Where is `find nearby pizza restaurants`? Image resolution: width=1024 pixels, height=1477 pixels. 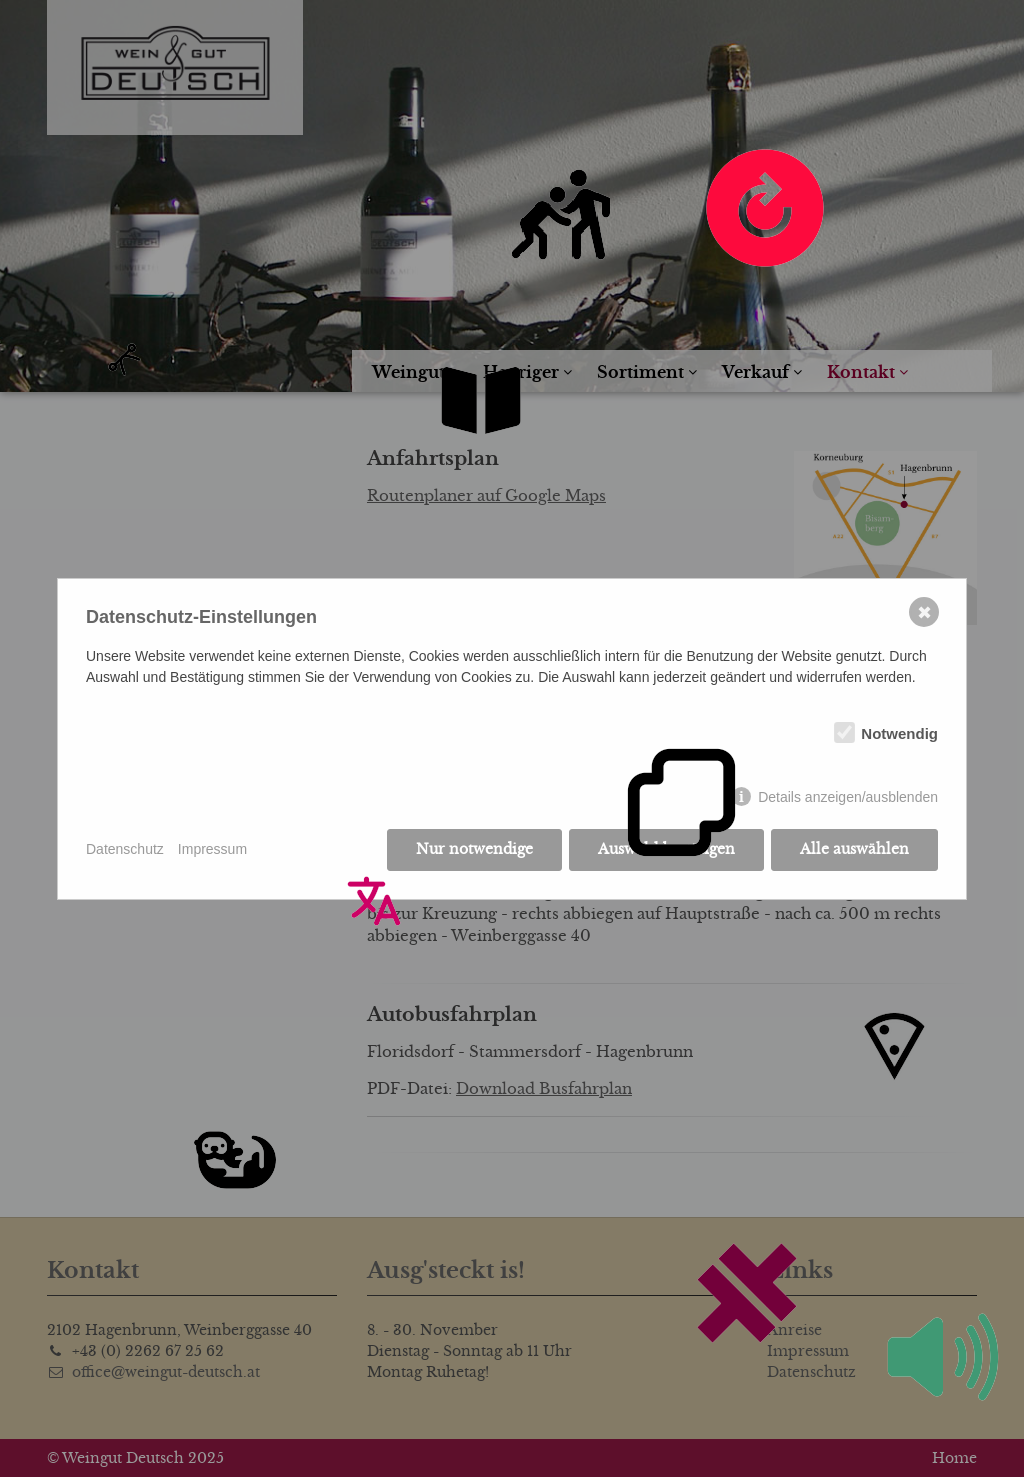 find nearby pizza restaurants is located at coordinates (894, 1046).